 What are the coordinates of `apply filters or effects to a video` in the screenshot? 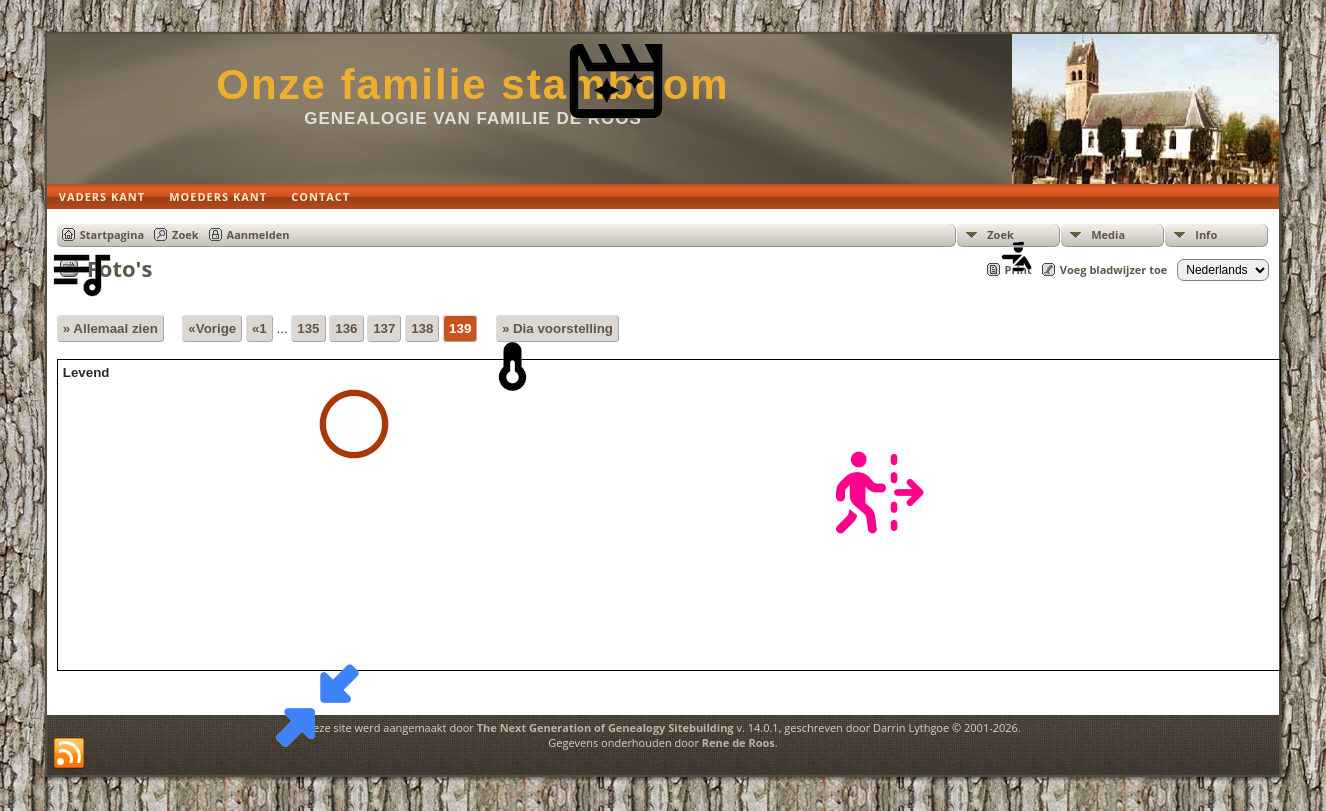 It's located at (616, 81).